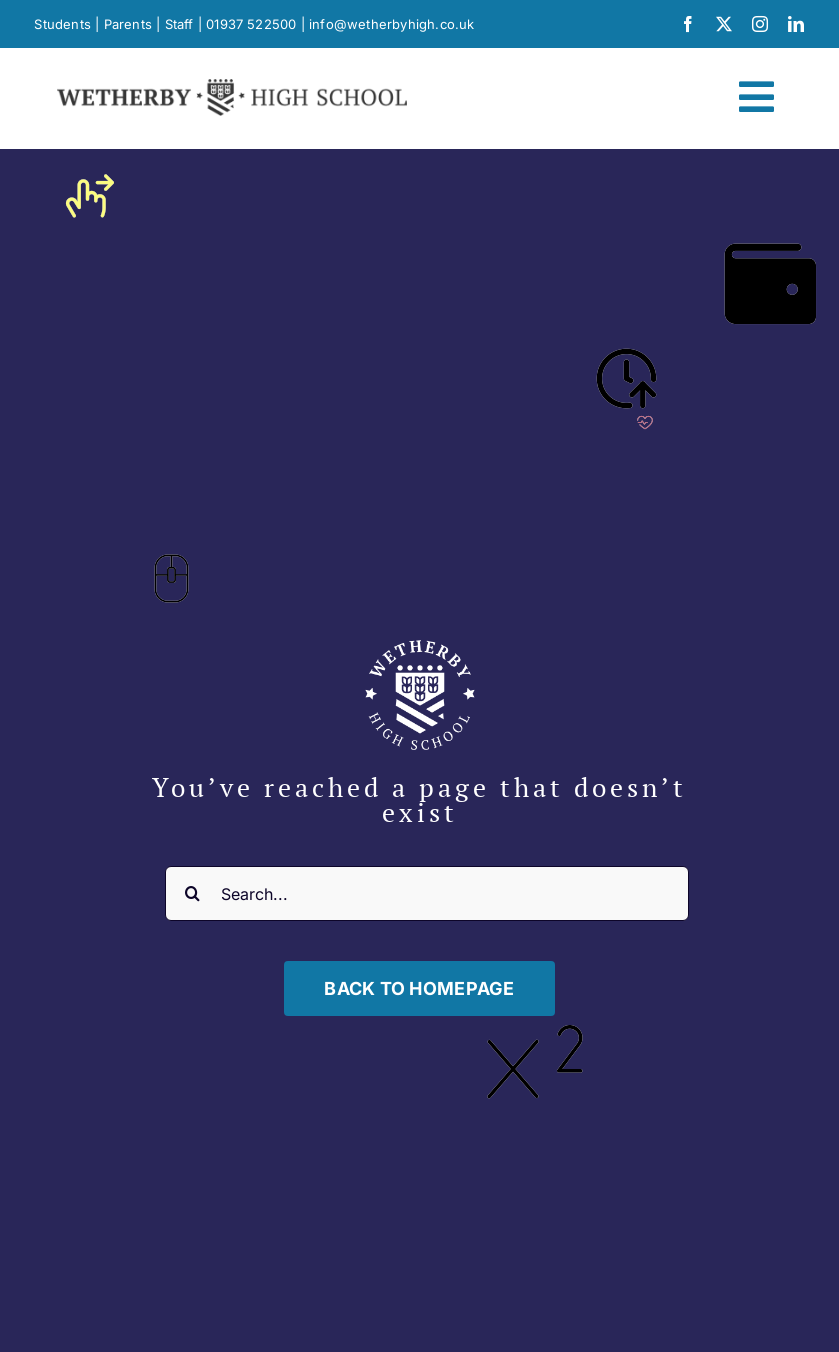  What do you see at coordinates (529, 1063) in the screenshot?
I see `apply superscript formatting to selected text` at bounding box center [529, 1063].